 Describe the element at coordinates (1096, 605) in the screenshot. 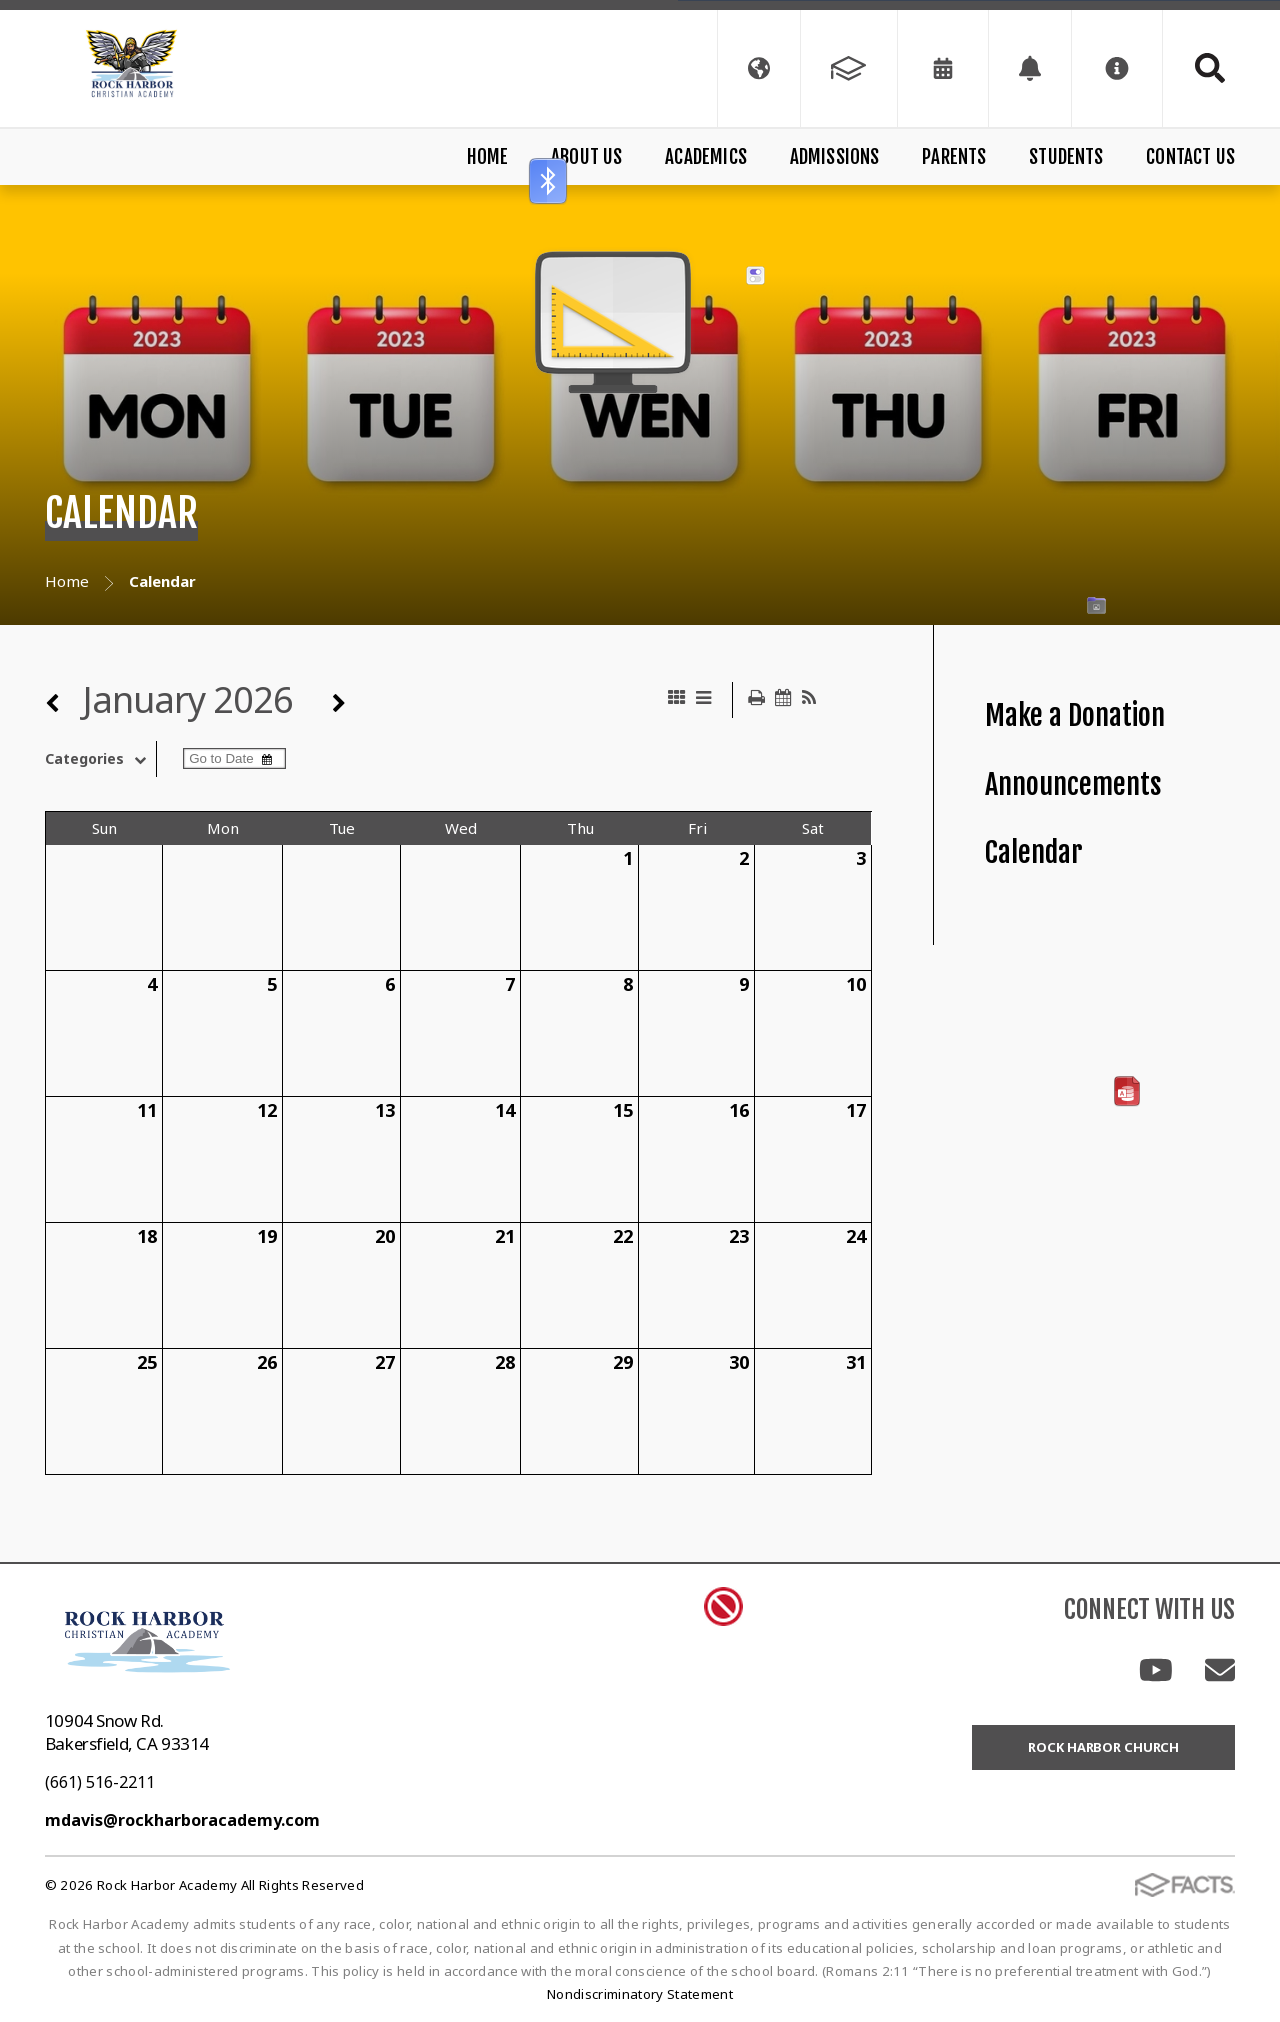

I see `open your pictures folder` at that location.